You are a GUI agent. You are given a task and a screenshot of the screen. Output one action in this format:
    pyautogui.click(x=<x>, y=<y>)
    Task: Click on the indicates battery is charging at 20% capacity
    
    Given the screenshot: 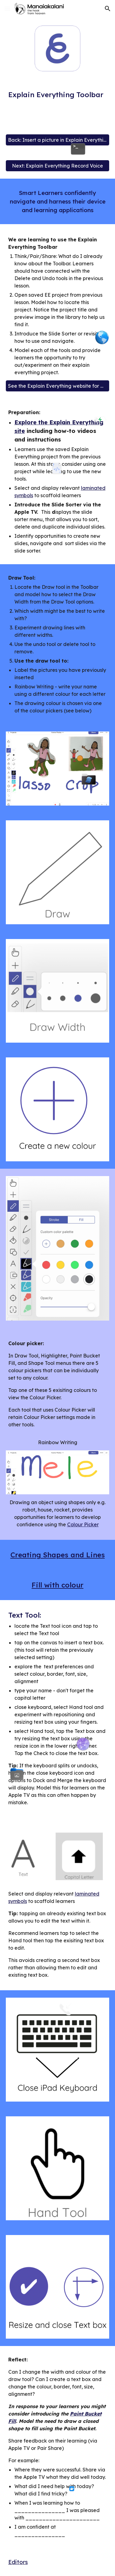 What is the action you would take?
    pyautogui.click(x=100, y=419)
    